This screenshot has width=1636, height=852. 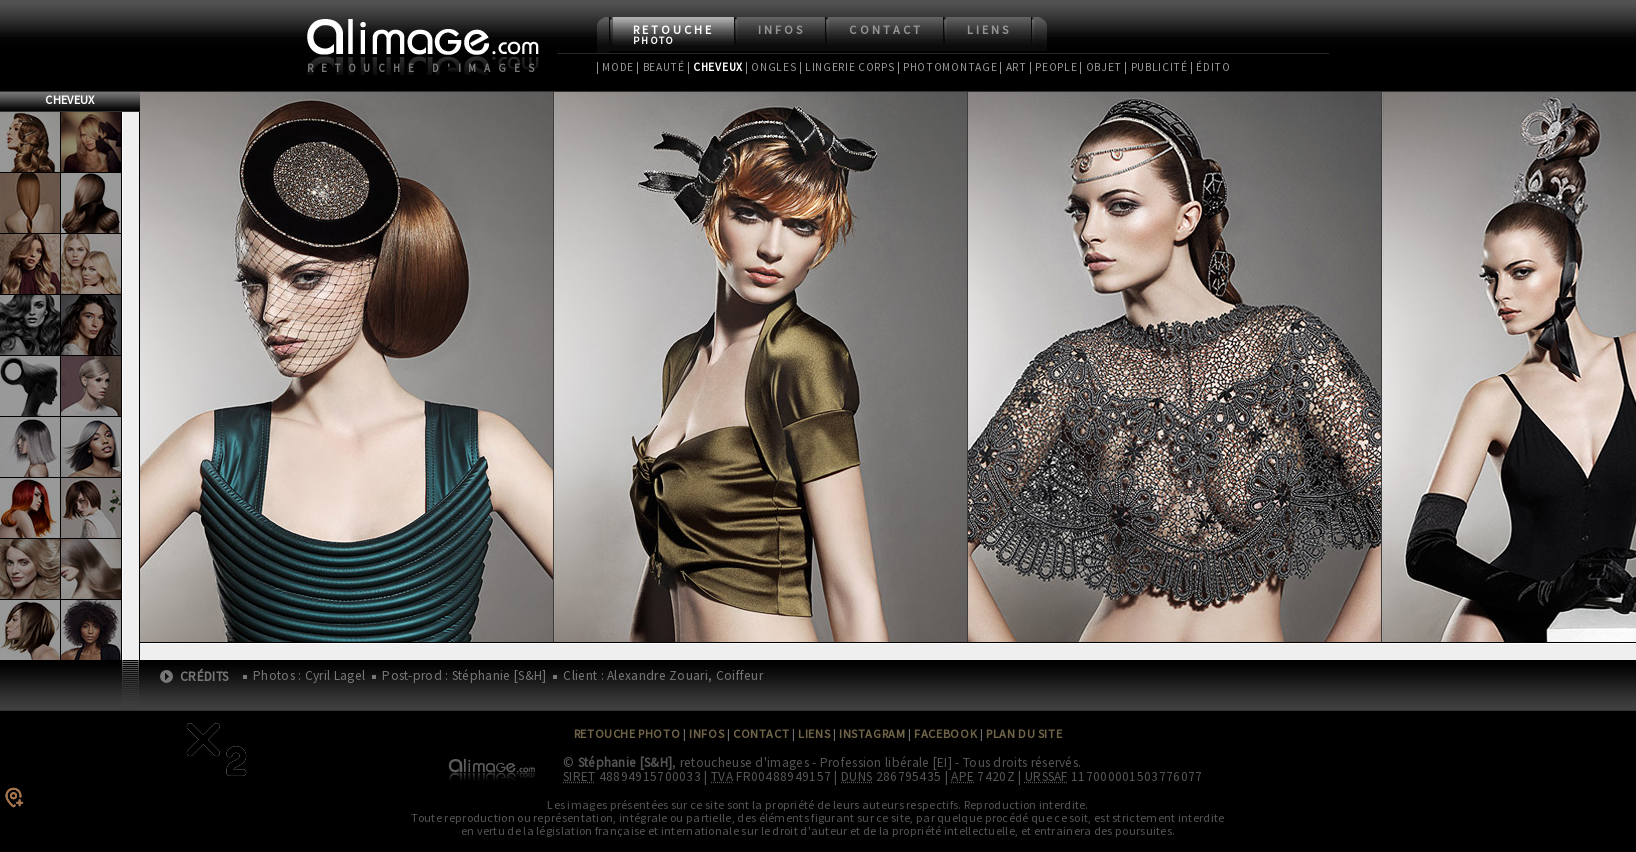 I want to click on format text as subscript, so click(x=216, y=749).